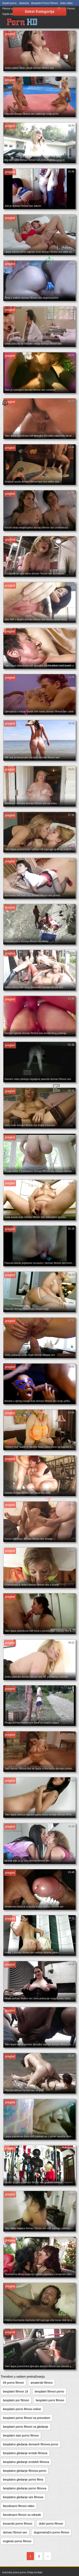  I want to click on start or view a presentation, so click(27, 1073).